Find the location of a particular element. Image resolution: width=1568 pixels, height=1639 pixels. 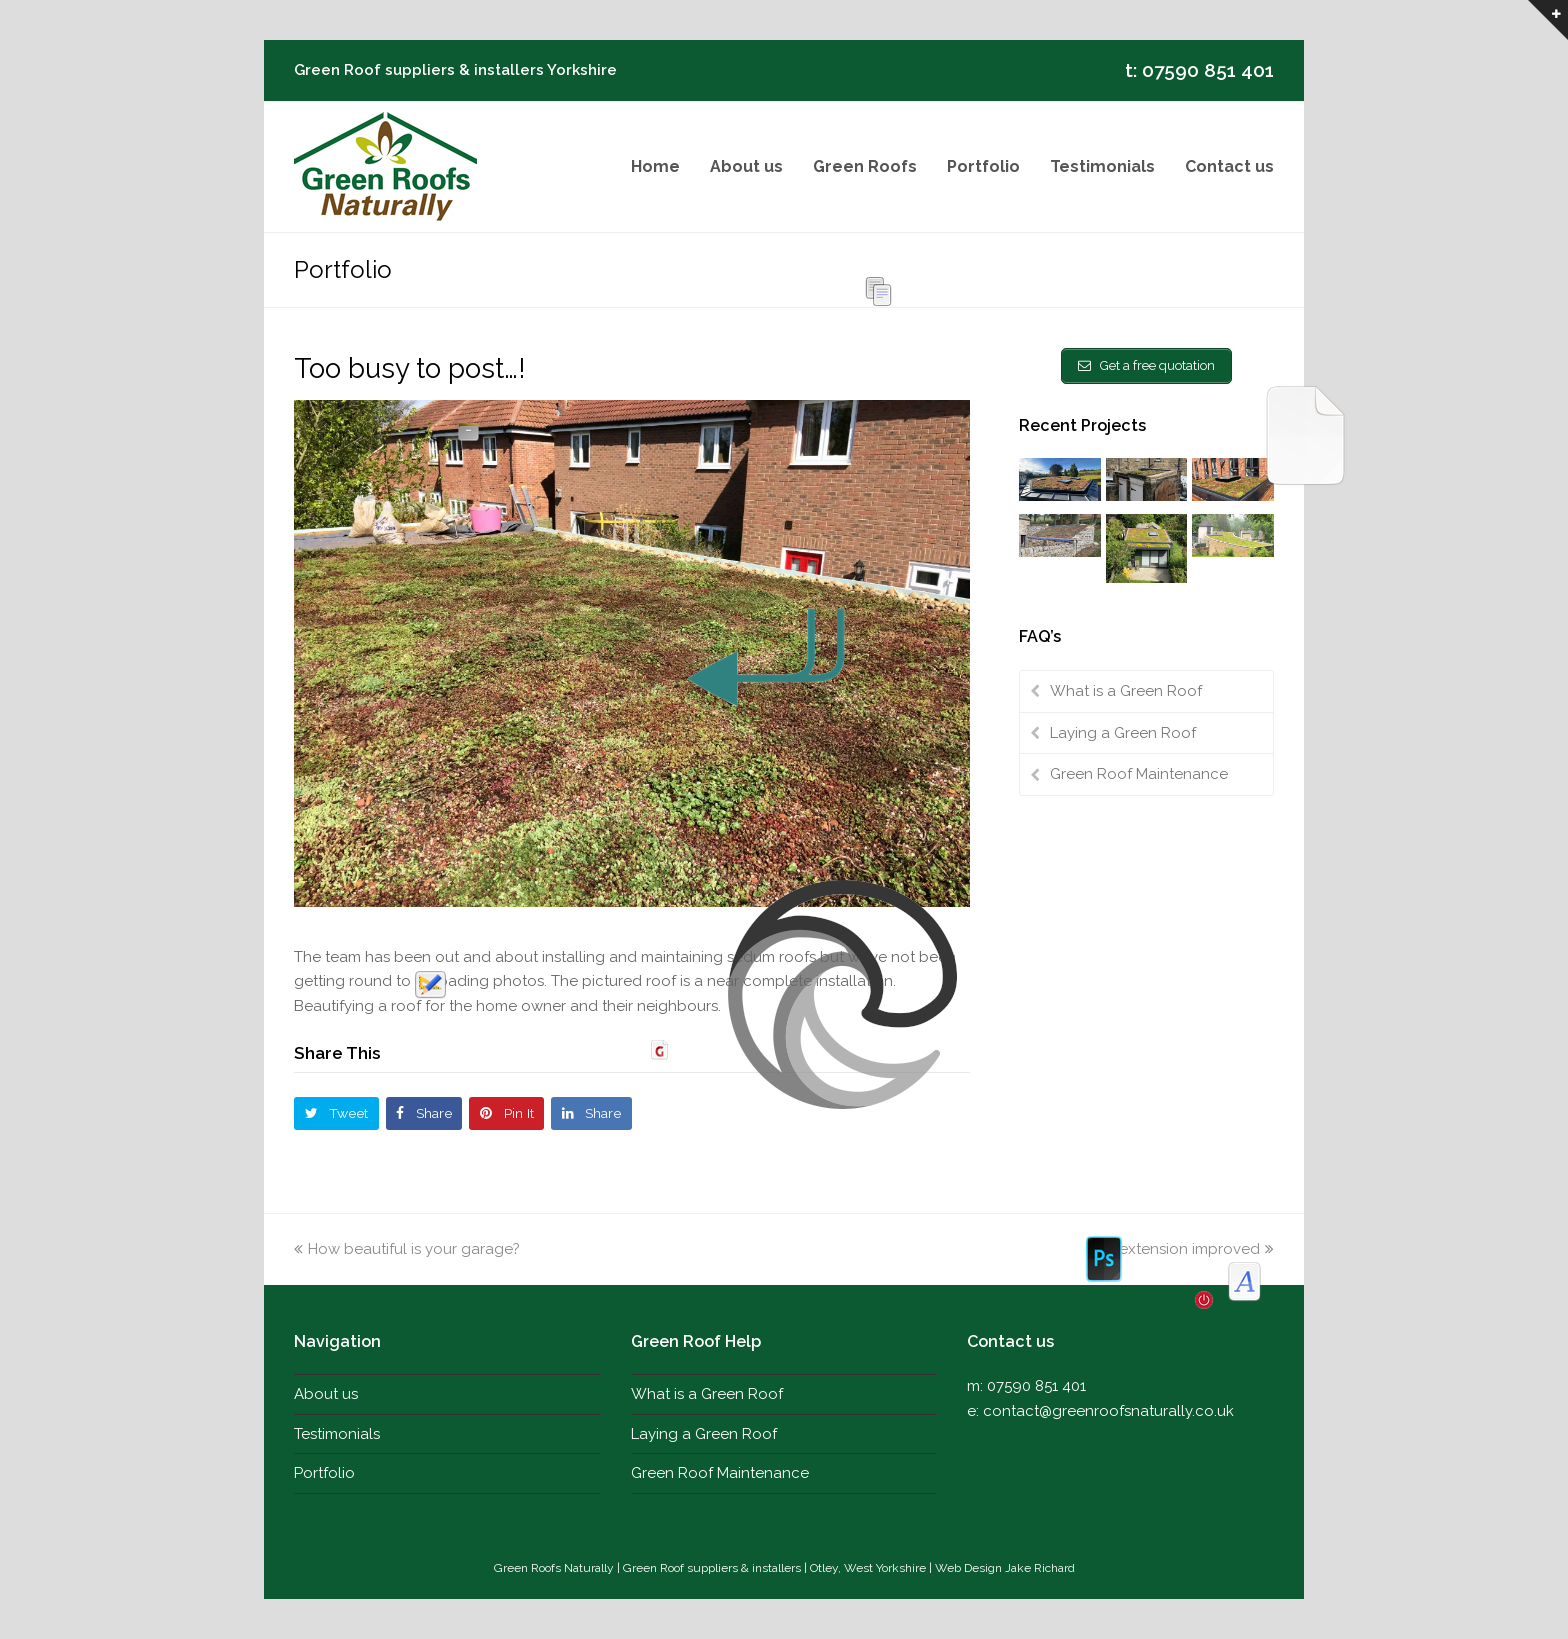

an empty or blank document is located at coordinates (1305, 435).